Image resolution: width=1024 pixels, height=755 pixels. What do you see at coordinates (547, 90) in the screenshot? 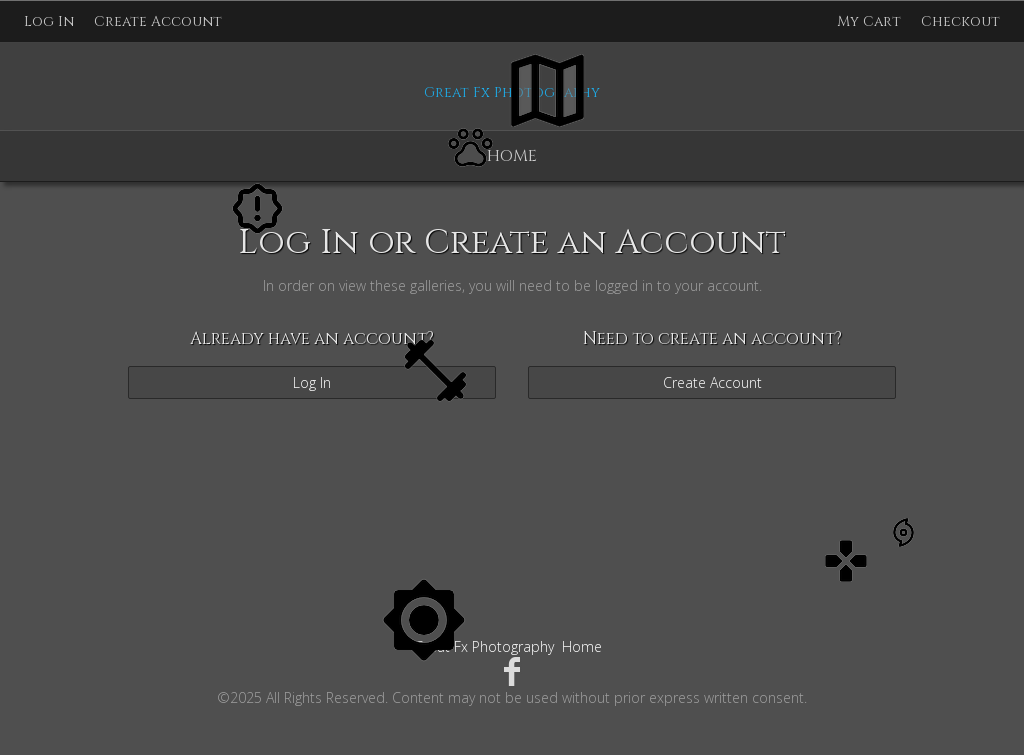
I see `open map view` at bounding box center [547, 90].